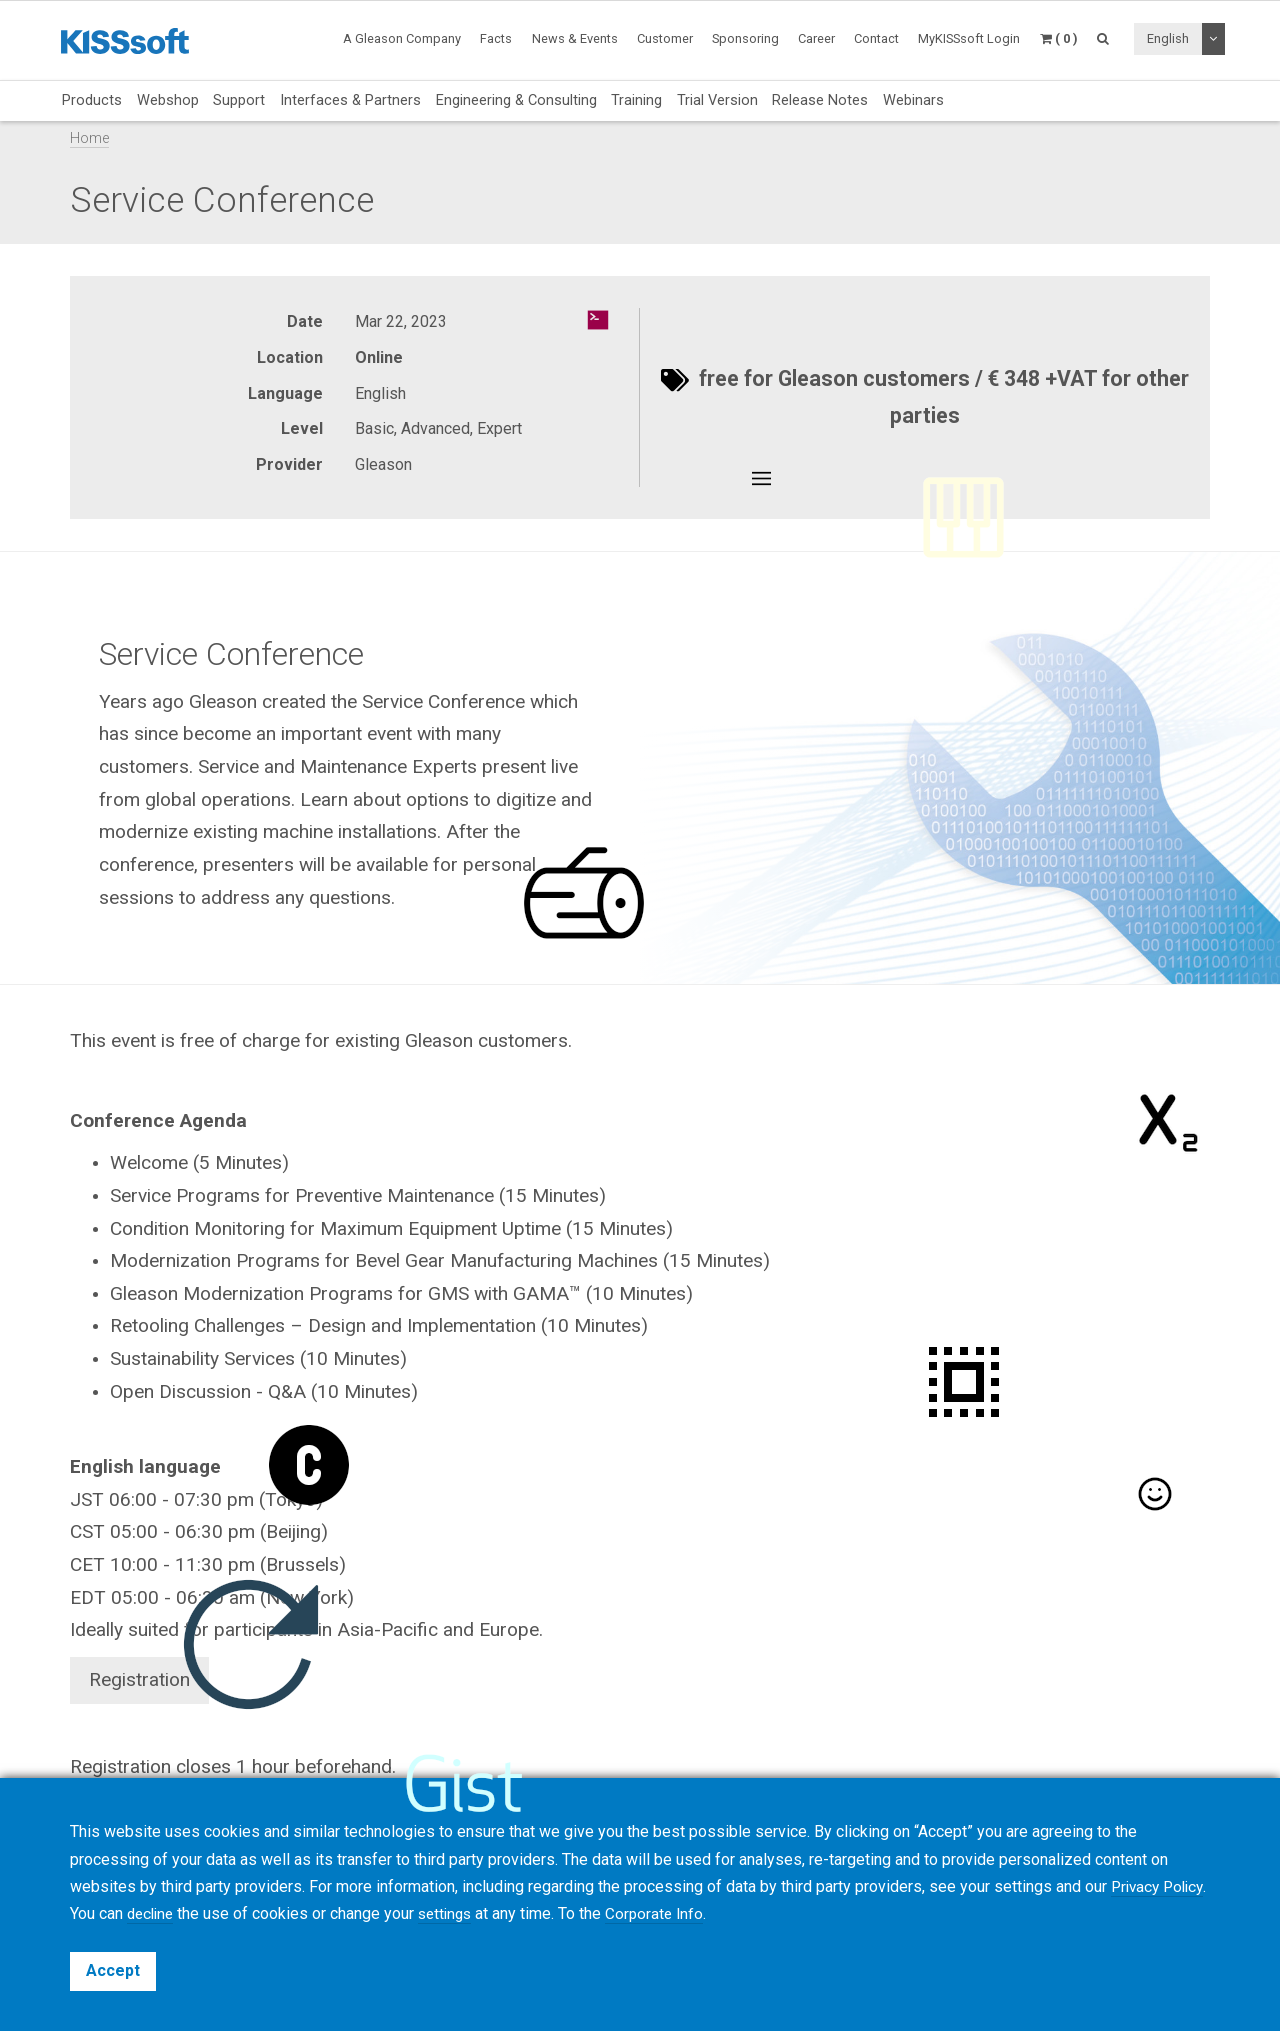 The width and height of the screenshot is (1280, 2031). I want to click on view activity log or history, so click(584, 899).